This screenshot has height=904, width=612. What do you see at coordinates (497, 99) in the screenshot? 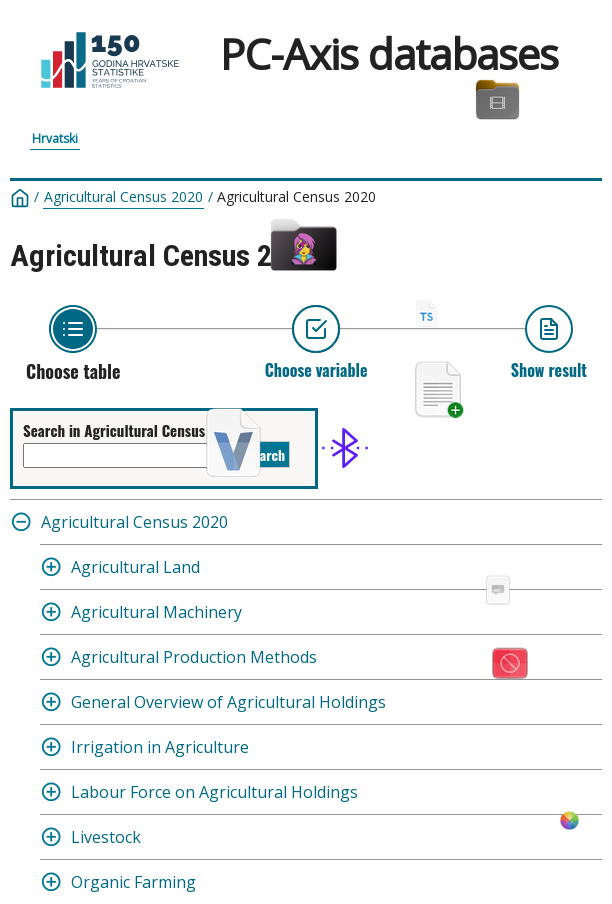
I see `open your videos folder` at bounding box center [497, 99].